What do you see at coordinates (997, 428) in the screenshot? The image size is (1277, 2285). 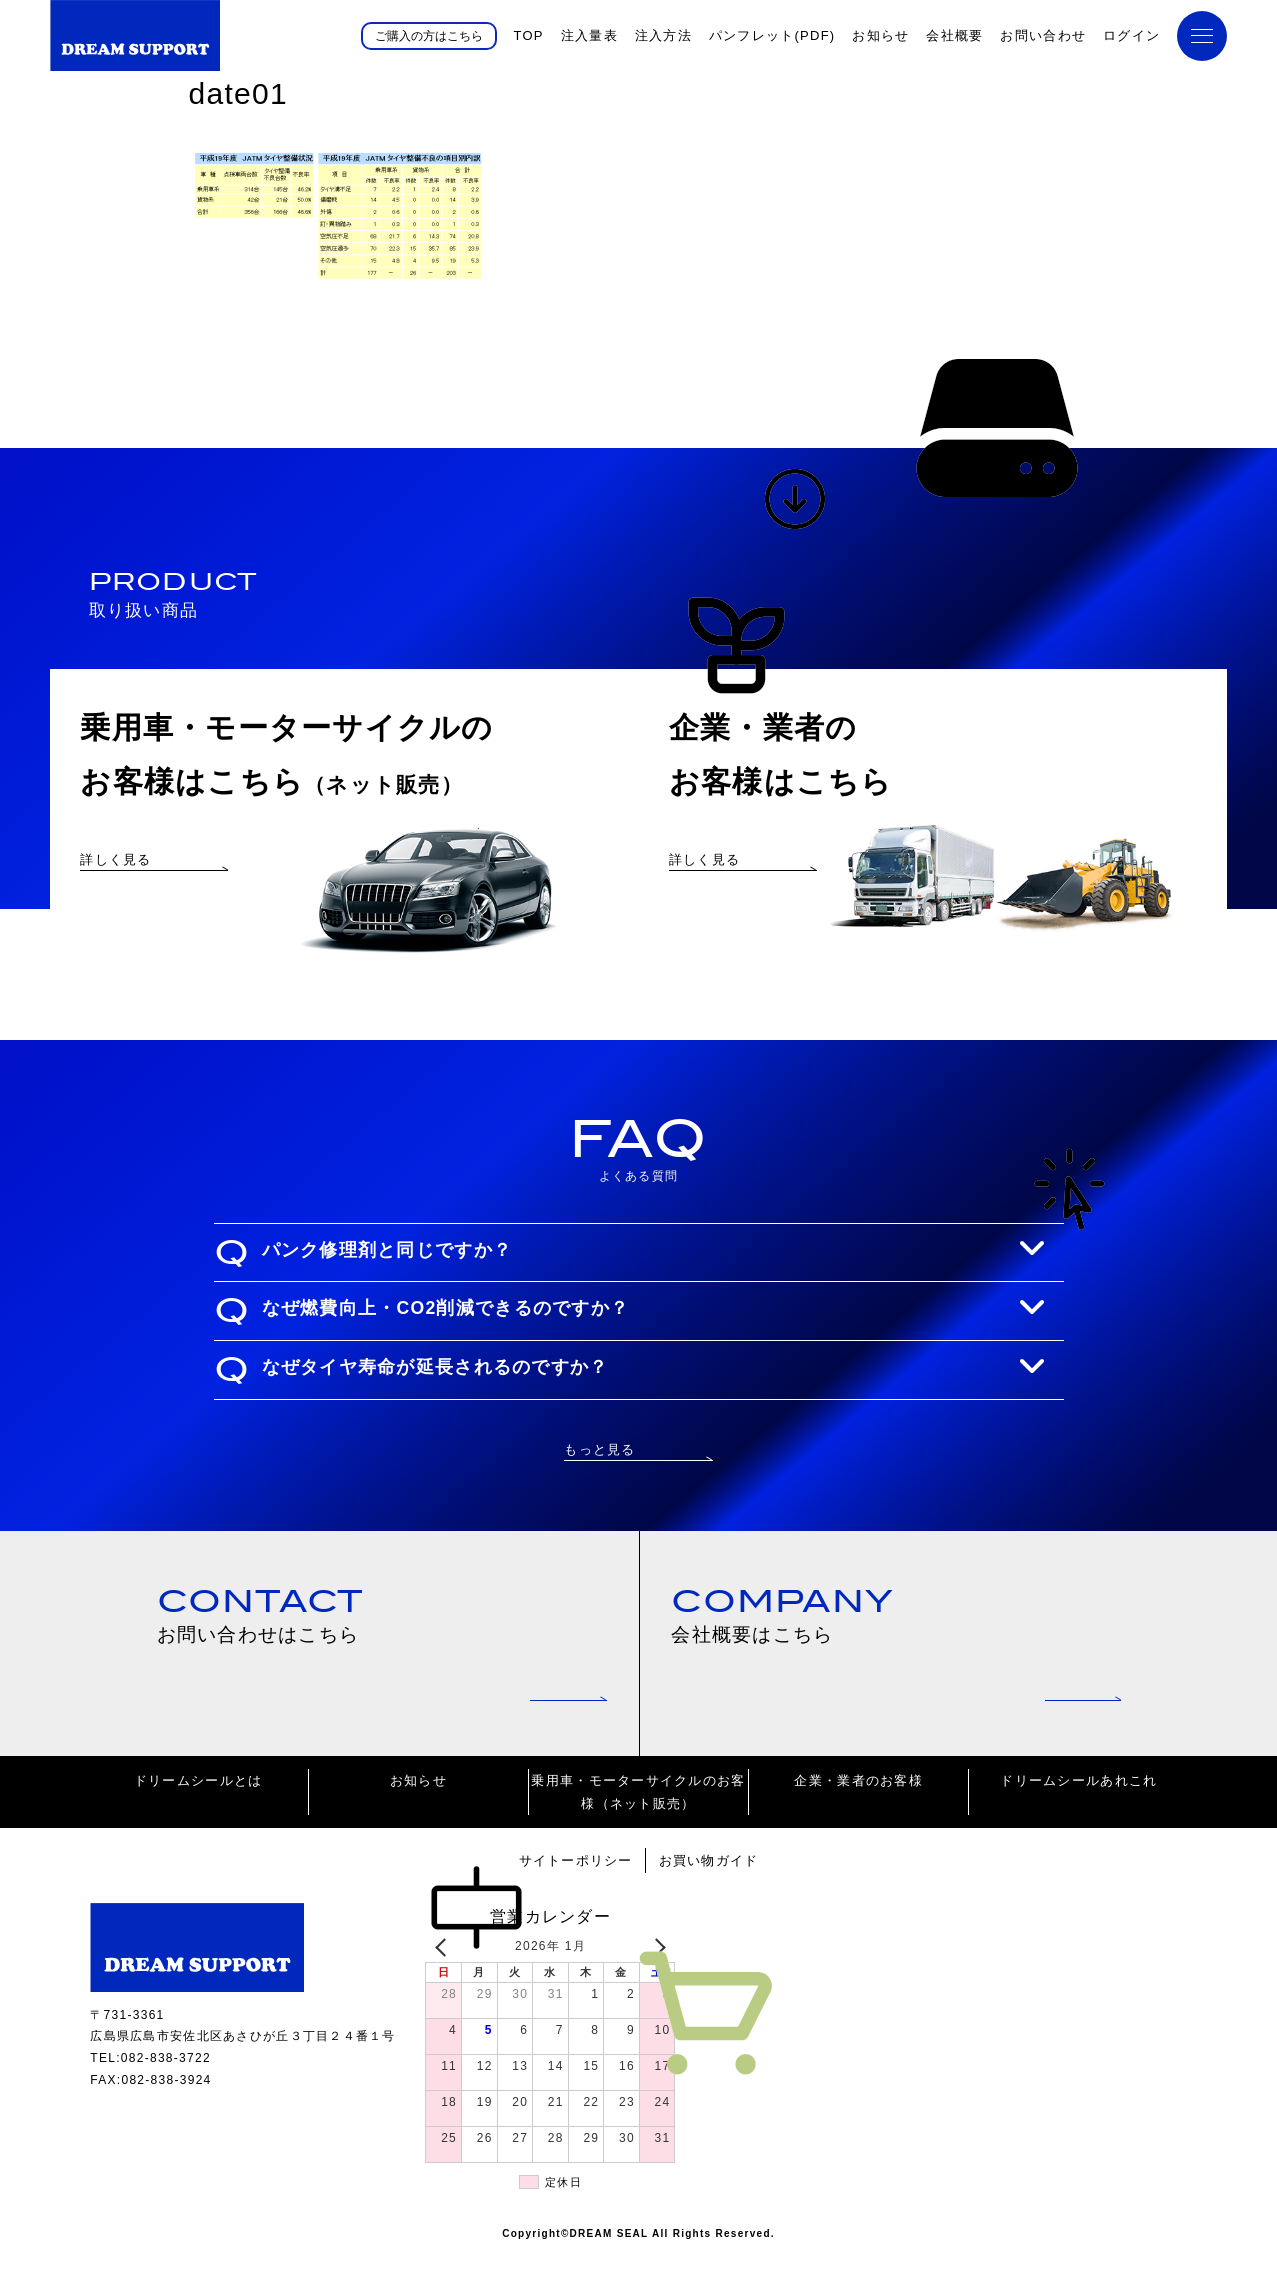 I see `access server settings` at bounding box center [997, 428].